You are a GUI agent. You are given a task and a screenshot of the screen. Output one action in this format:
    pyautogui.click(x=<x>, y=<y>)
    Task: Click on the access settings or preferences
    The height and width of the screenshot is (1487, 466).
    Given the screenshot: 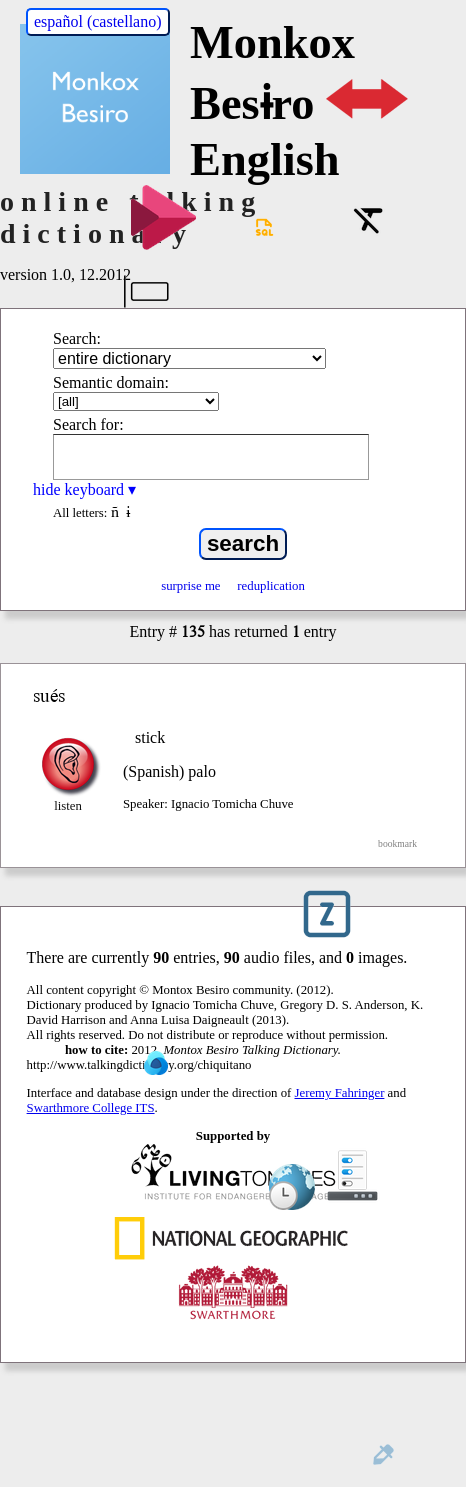 What is the action you would take?
    pyautogui.click(x=352, y=1175)
    